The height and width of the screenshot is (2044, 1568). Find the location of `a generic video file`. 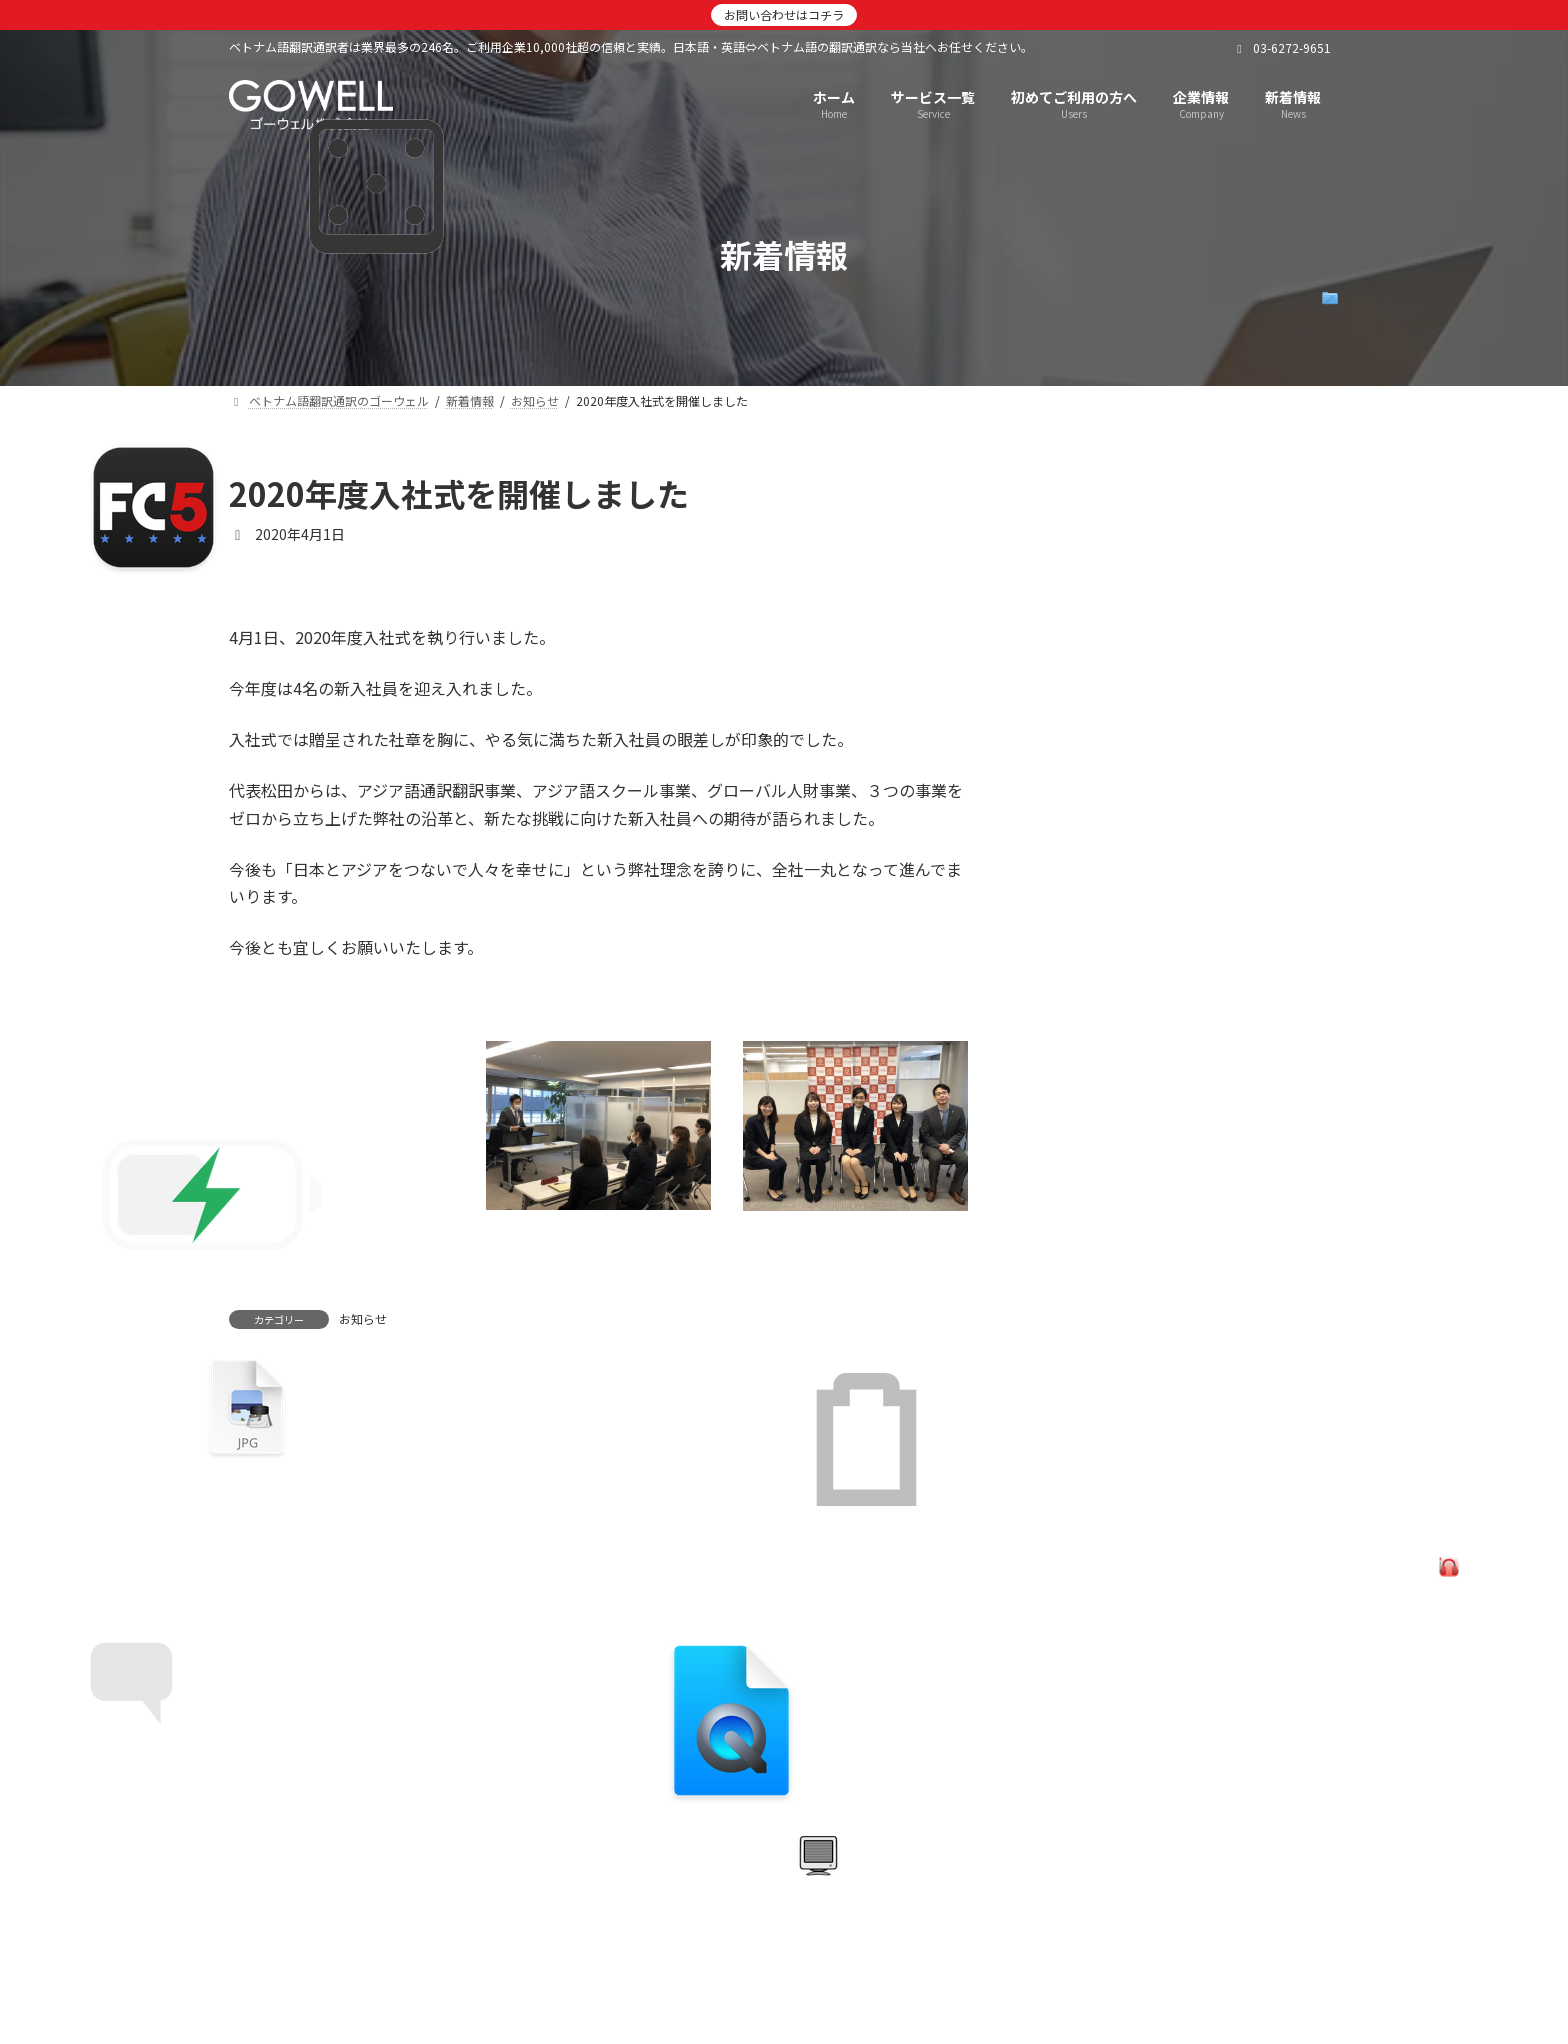

a generic video file is located at coordinates (731, 1723).